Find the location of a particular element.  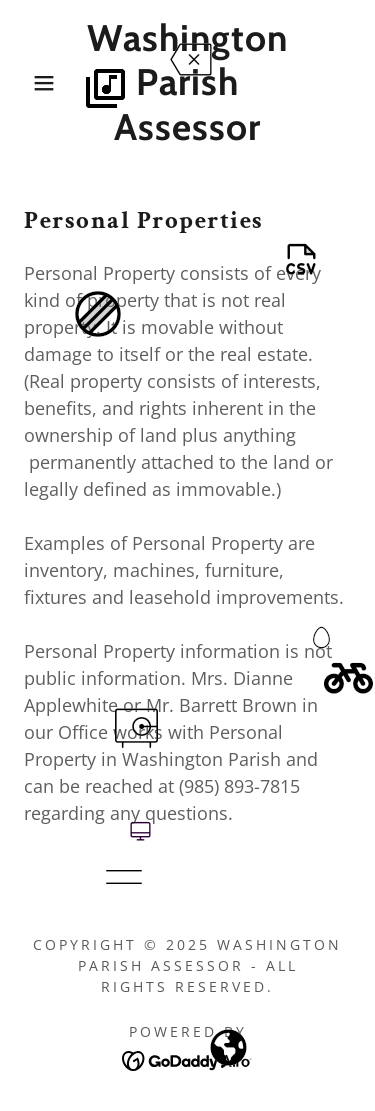

access secure storage or vault is located at coordinates (136, 726).